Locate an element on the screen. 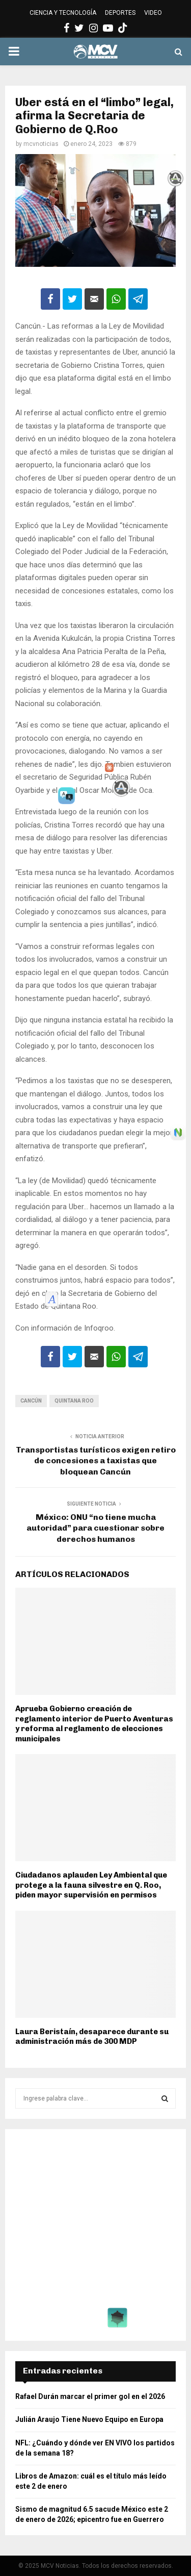  a font file or typography document is located at coordinates (51, 1299).